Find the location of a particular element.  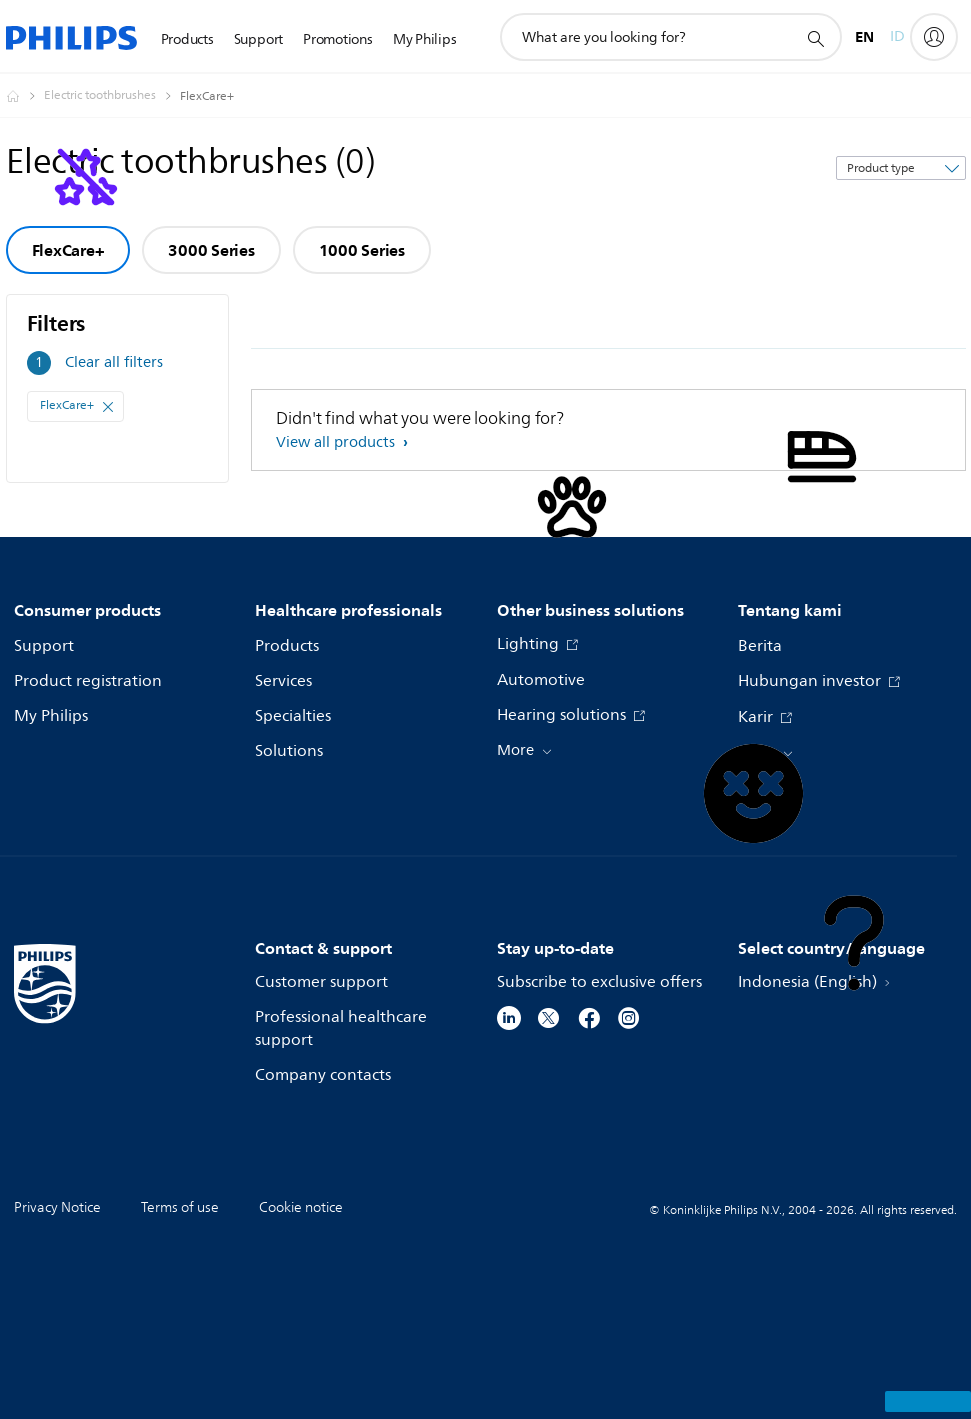

access help or support is located at coordinates (854, 943).